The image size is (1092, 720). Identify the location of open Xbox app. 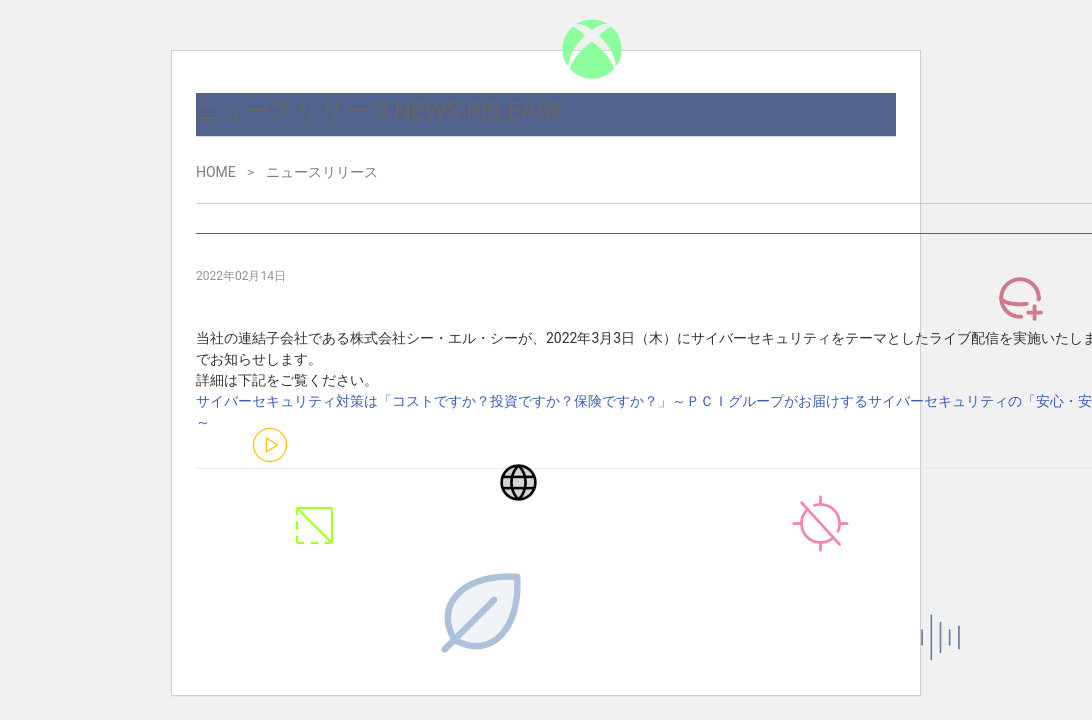
(592, 49).